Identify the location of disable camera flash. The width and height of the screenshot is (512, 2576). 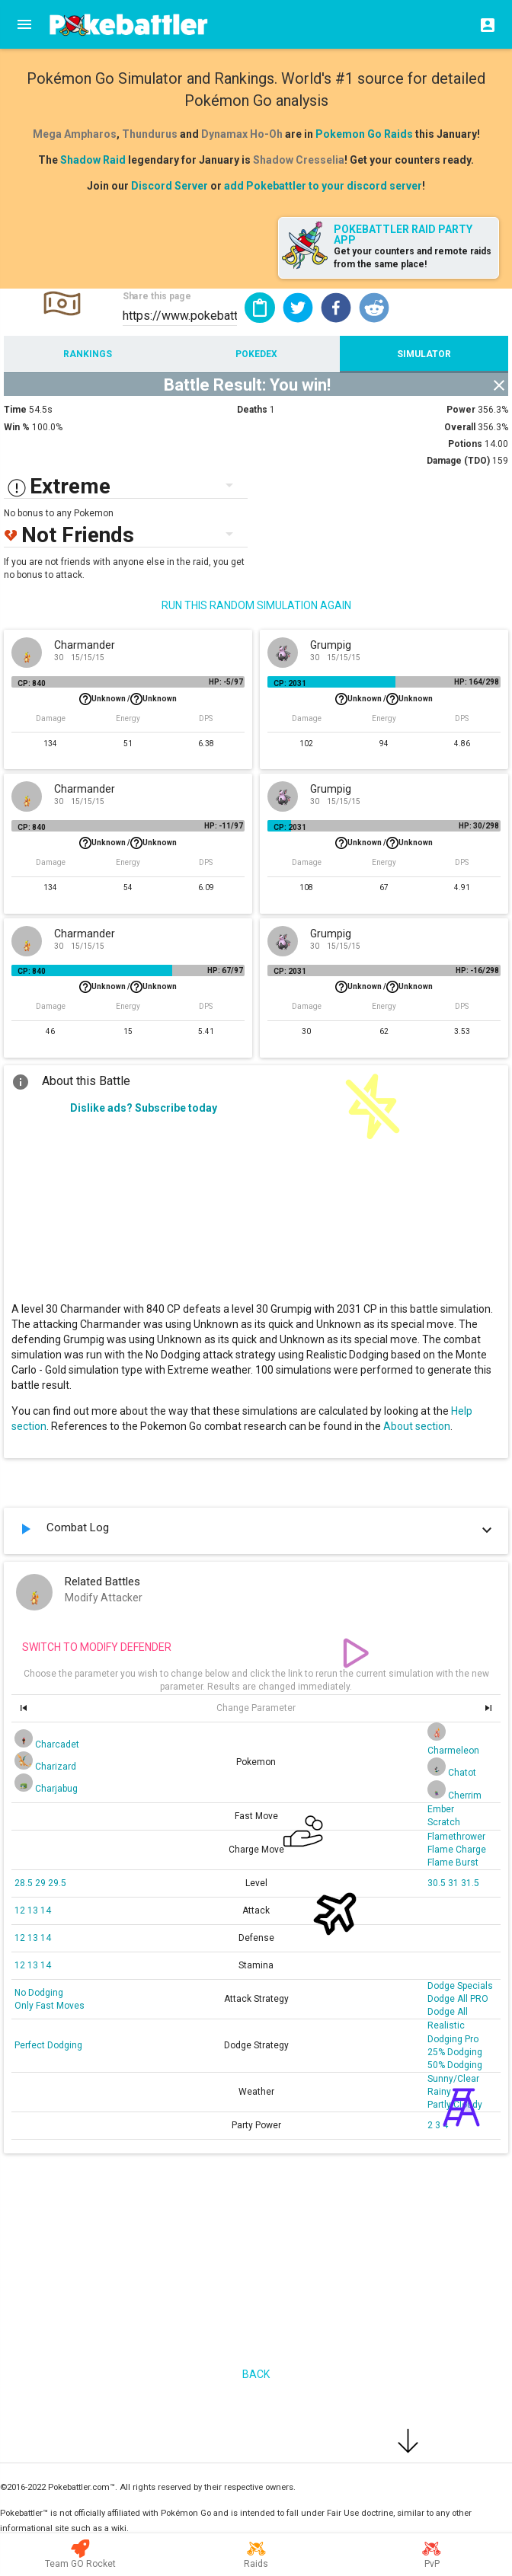
(373, 1106).